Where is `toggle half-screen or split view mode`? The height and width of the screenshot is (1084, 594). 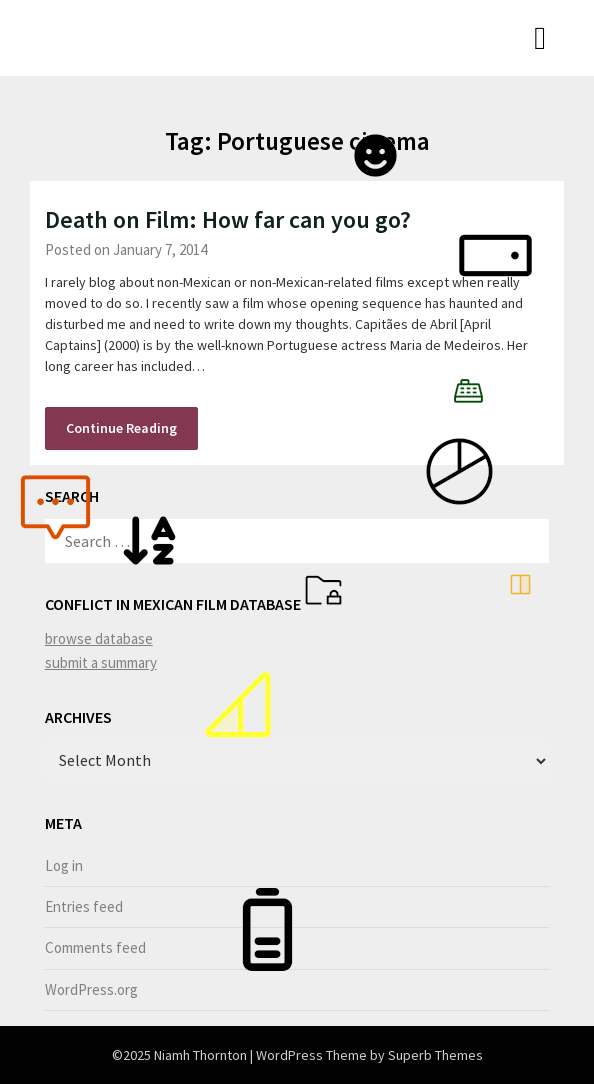
toggle half-screen or split view mode is located at coordinates (520, 584).